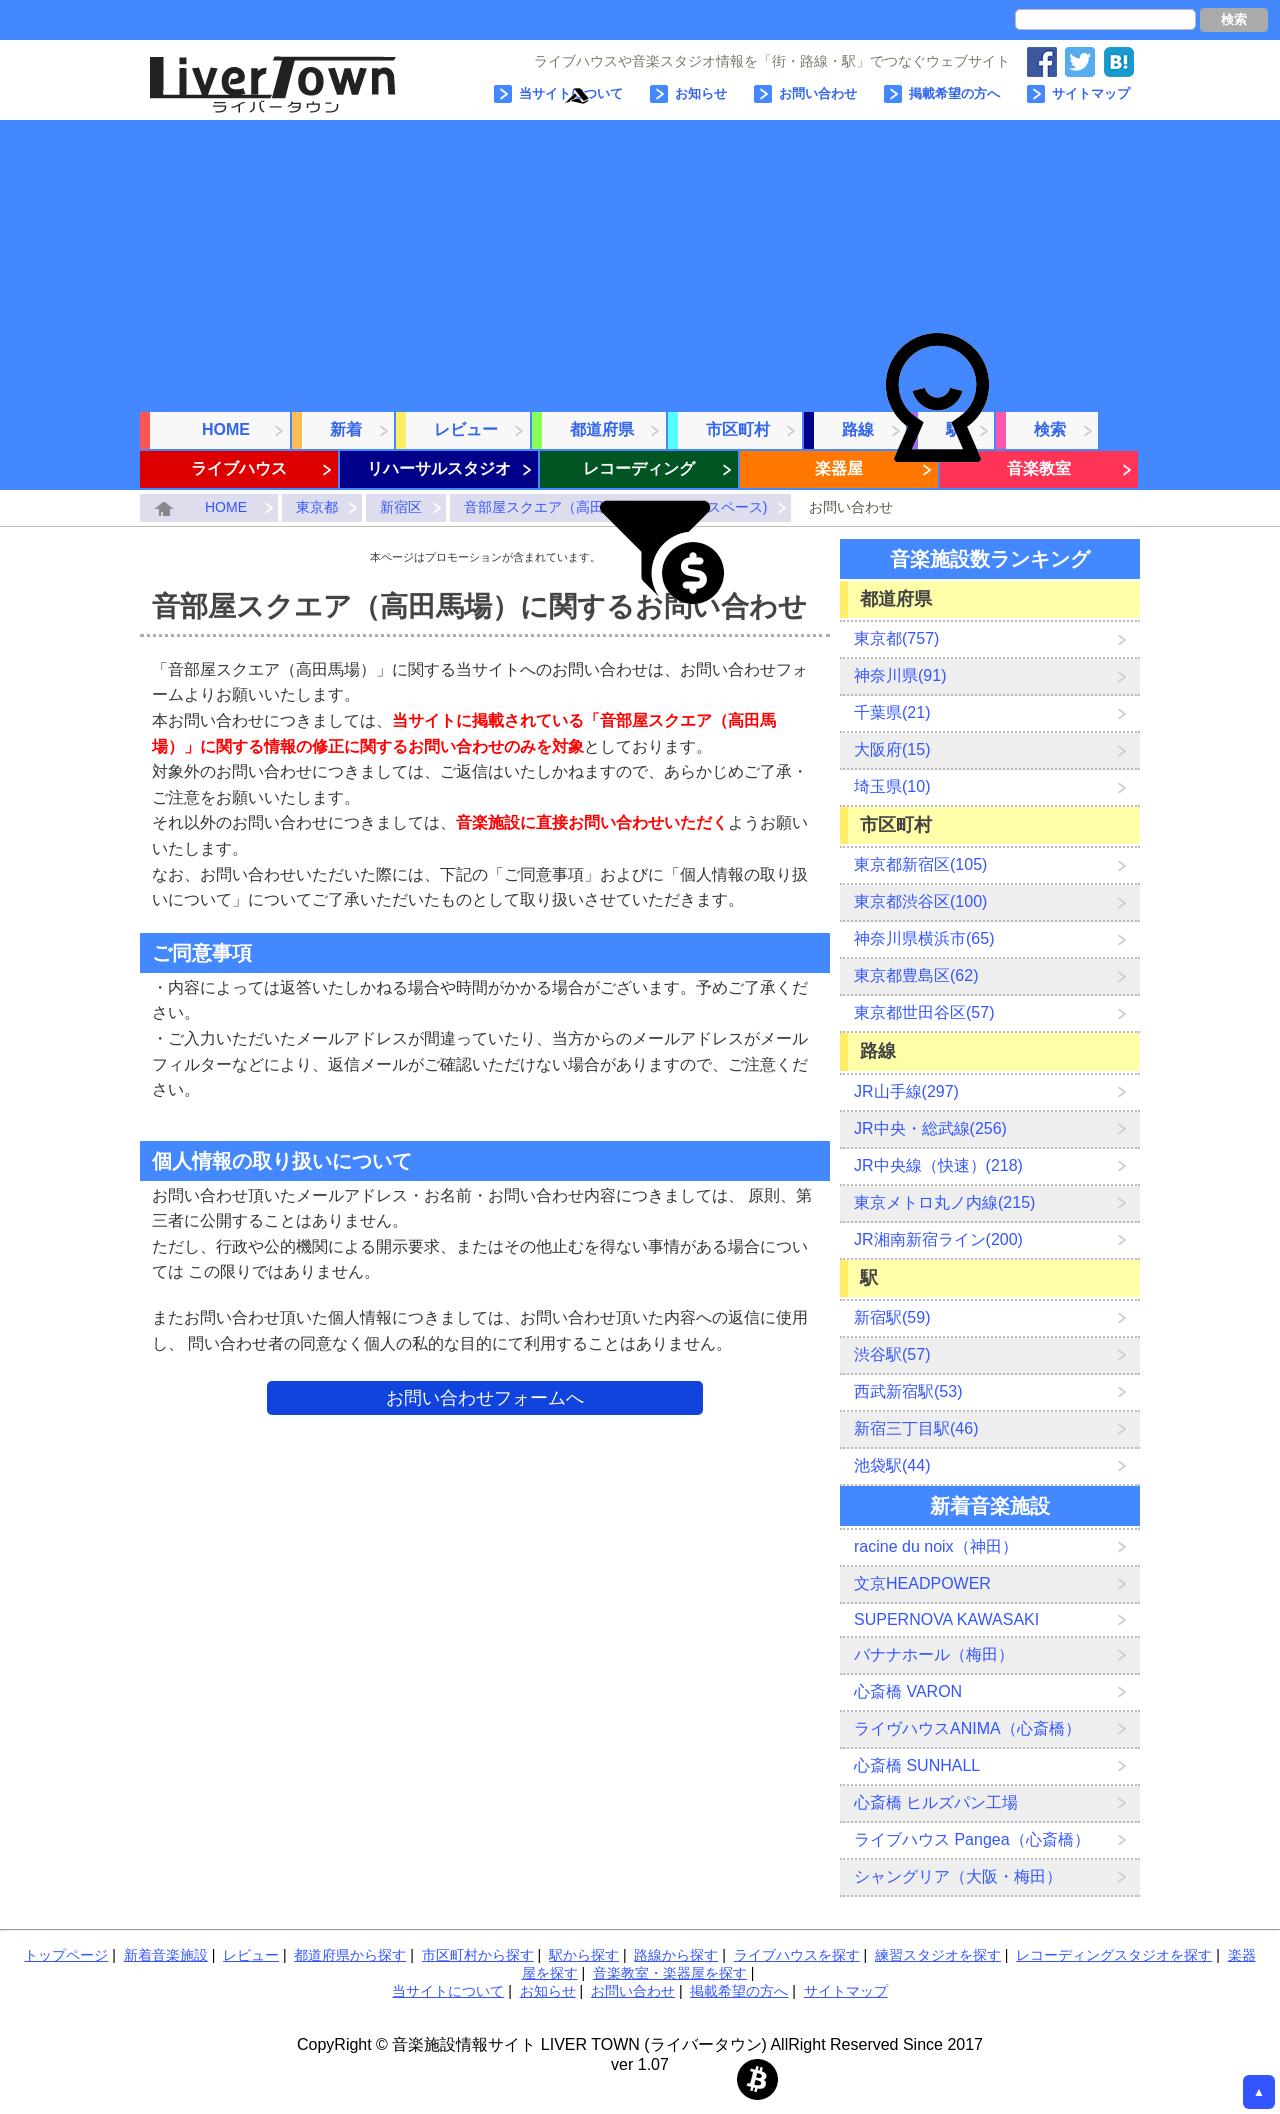  I want to click on filter results by price or cost, so click(662, 542).